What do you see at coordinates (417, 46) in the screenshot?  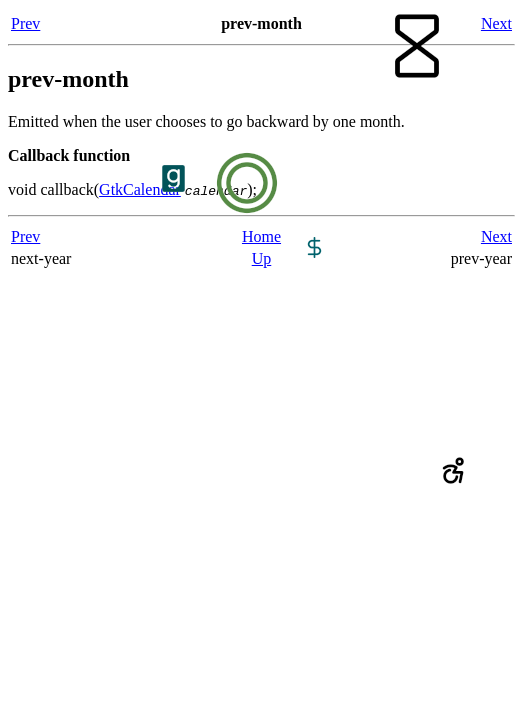 I see `indicates loading or processing in progress` at bounding box center [417, 46].